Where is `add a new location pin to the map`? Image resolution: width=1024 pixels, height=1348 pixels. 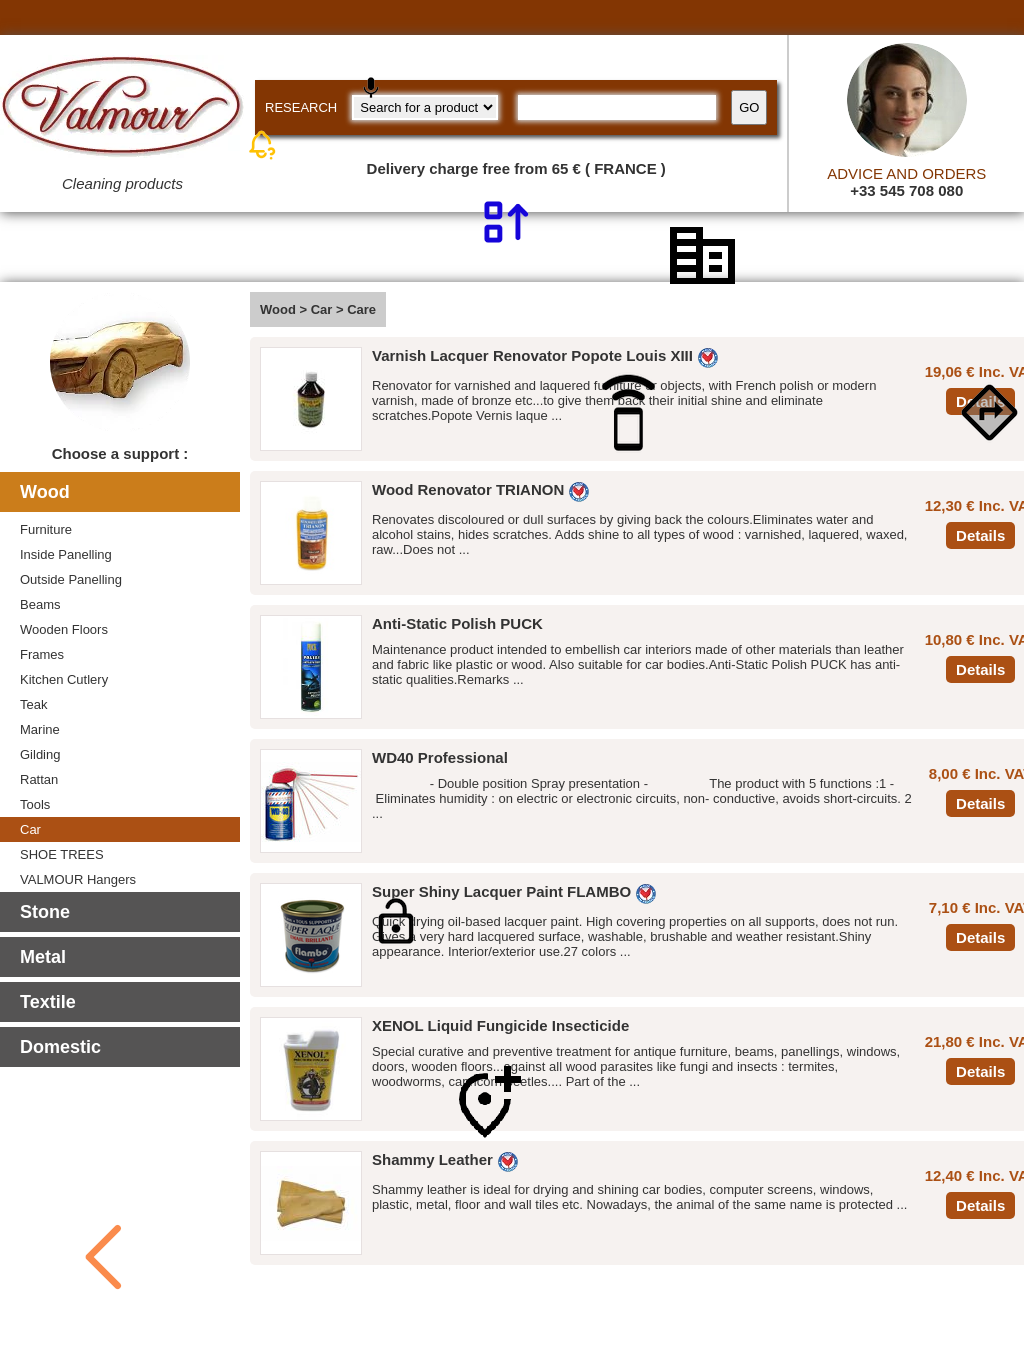 add a new location pin to the map is located at coordinates (485, 1102).